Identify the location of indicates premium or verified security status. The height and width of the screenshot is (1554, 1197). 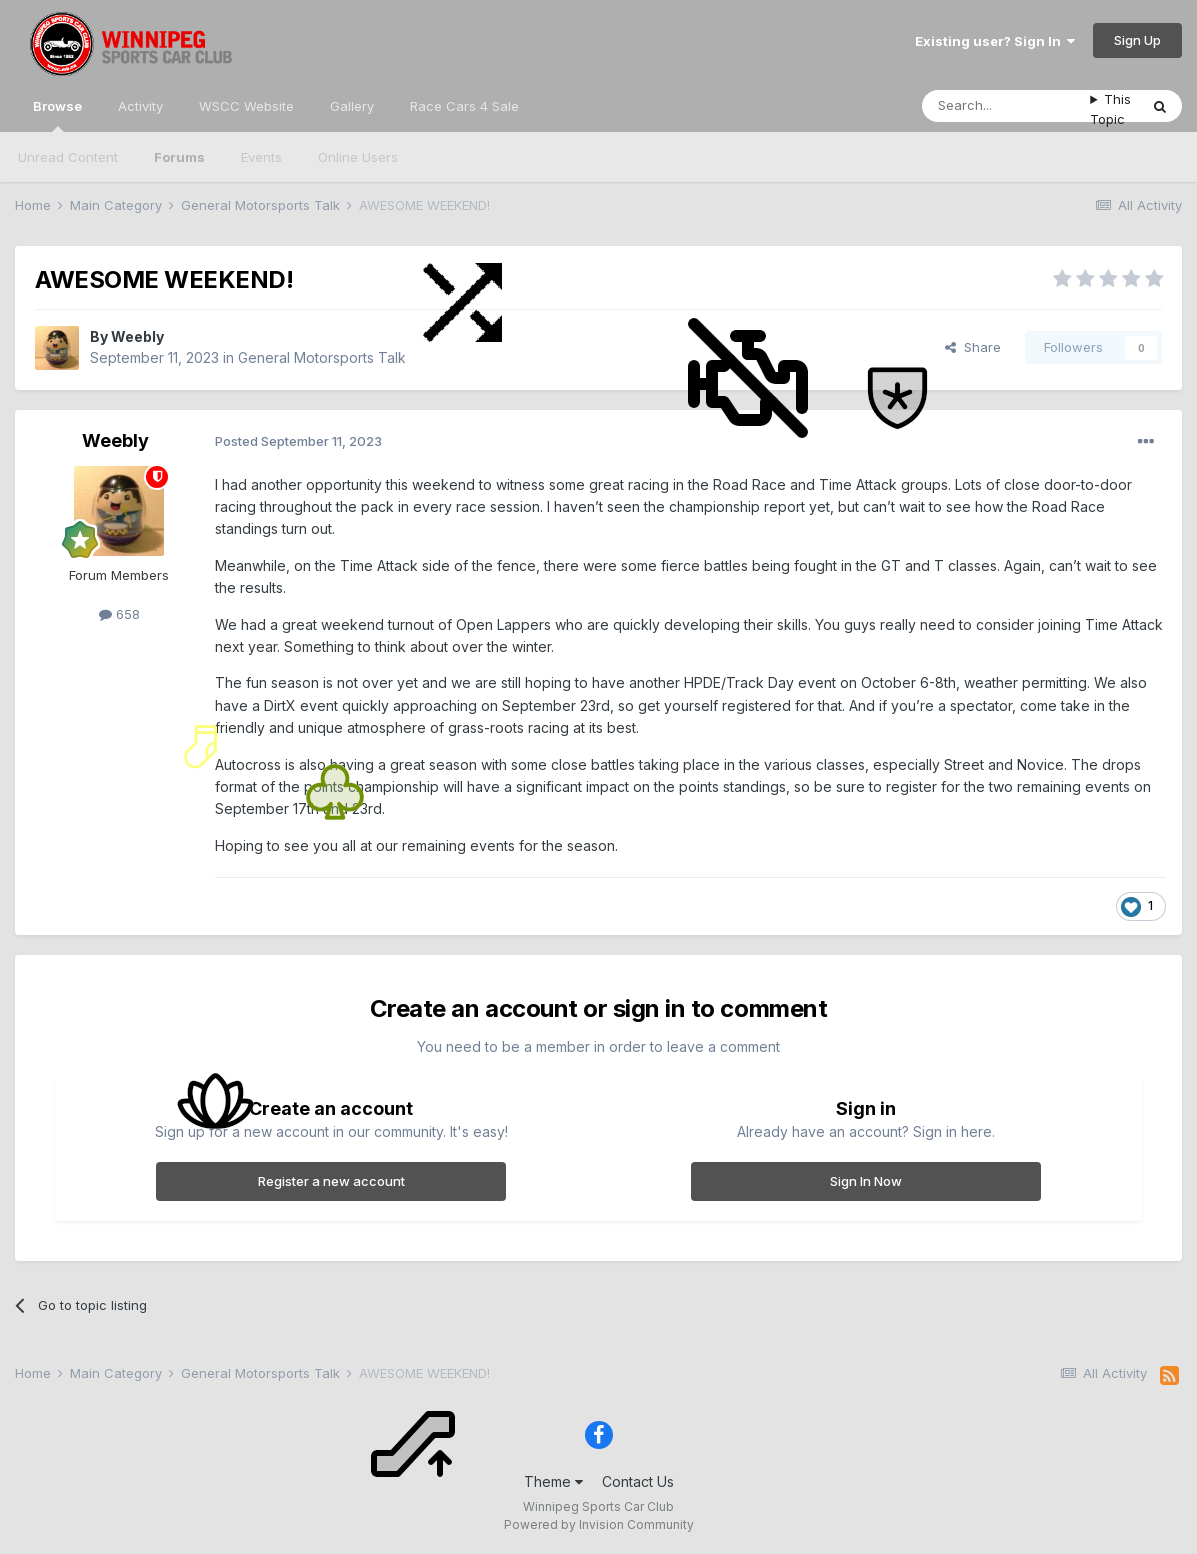
(897, 394).